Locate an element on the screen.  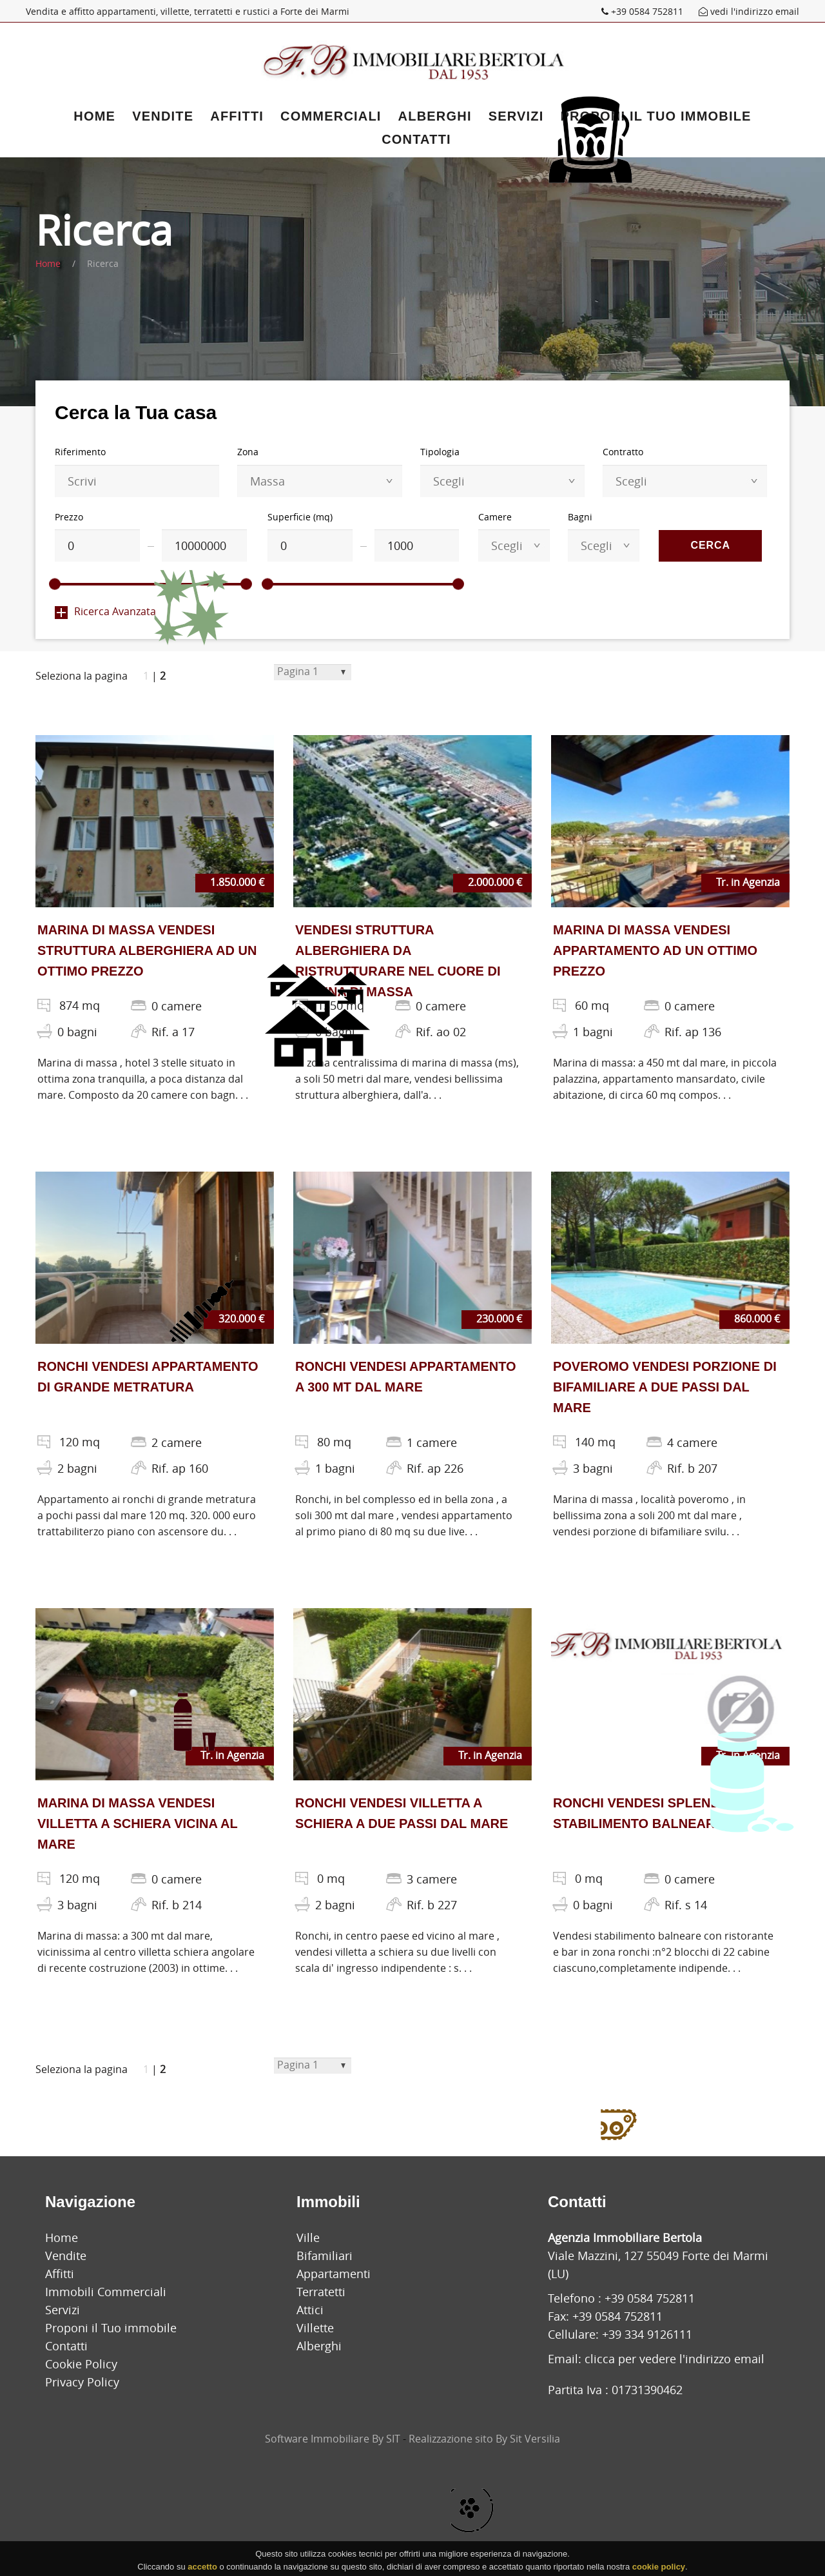
view medication or prescription details is located at coordinates (747, 1782).